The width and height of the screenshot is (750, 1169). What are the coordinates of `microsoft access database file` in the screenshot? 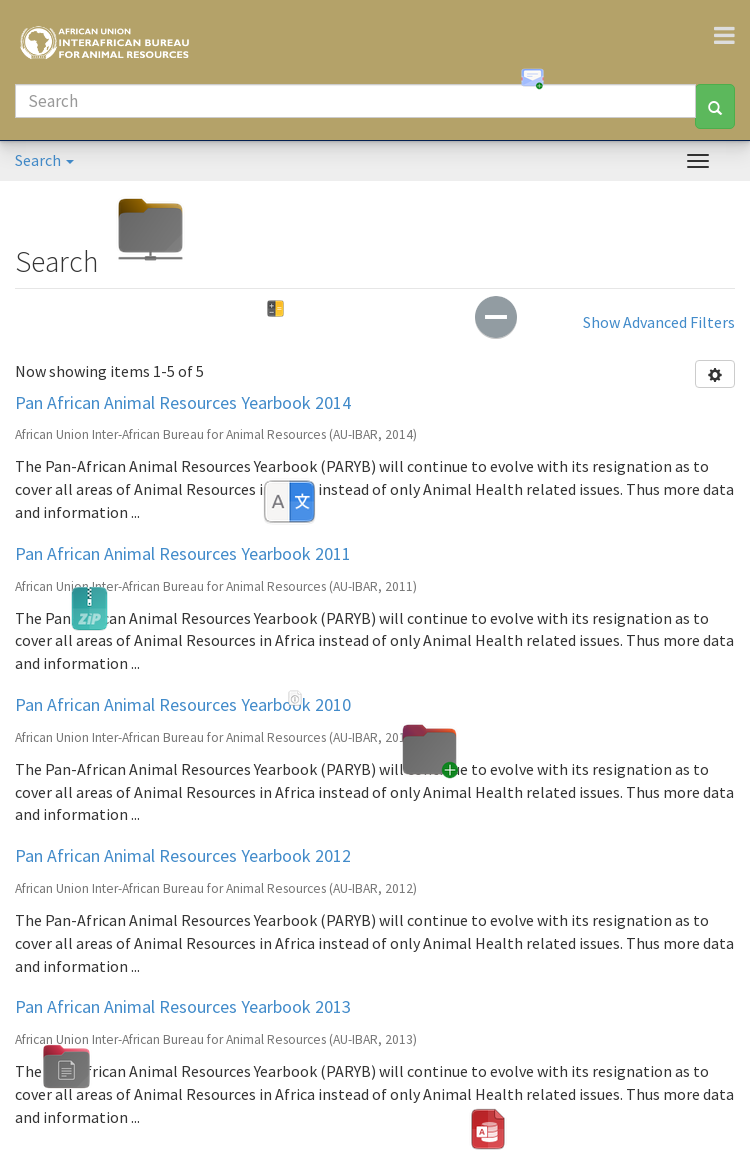 It's located at (488, 1129).